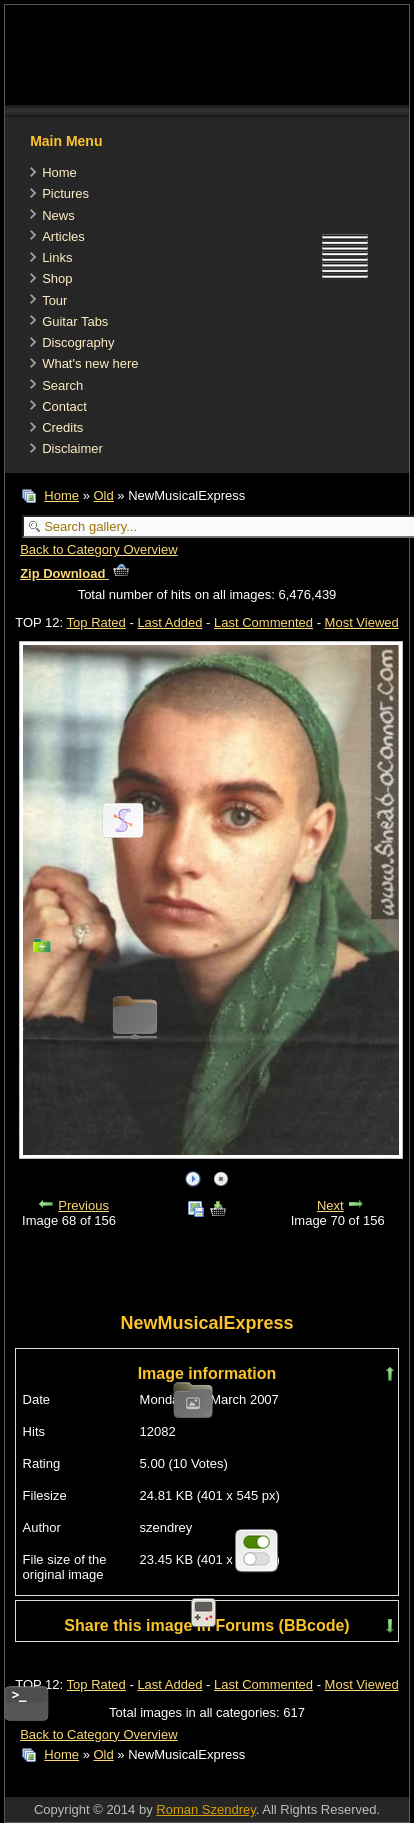 The image size is (414, 1823). I want to click on an SVG vector image file, so click(123, 819).